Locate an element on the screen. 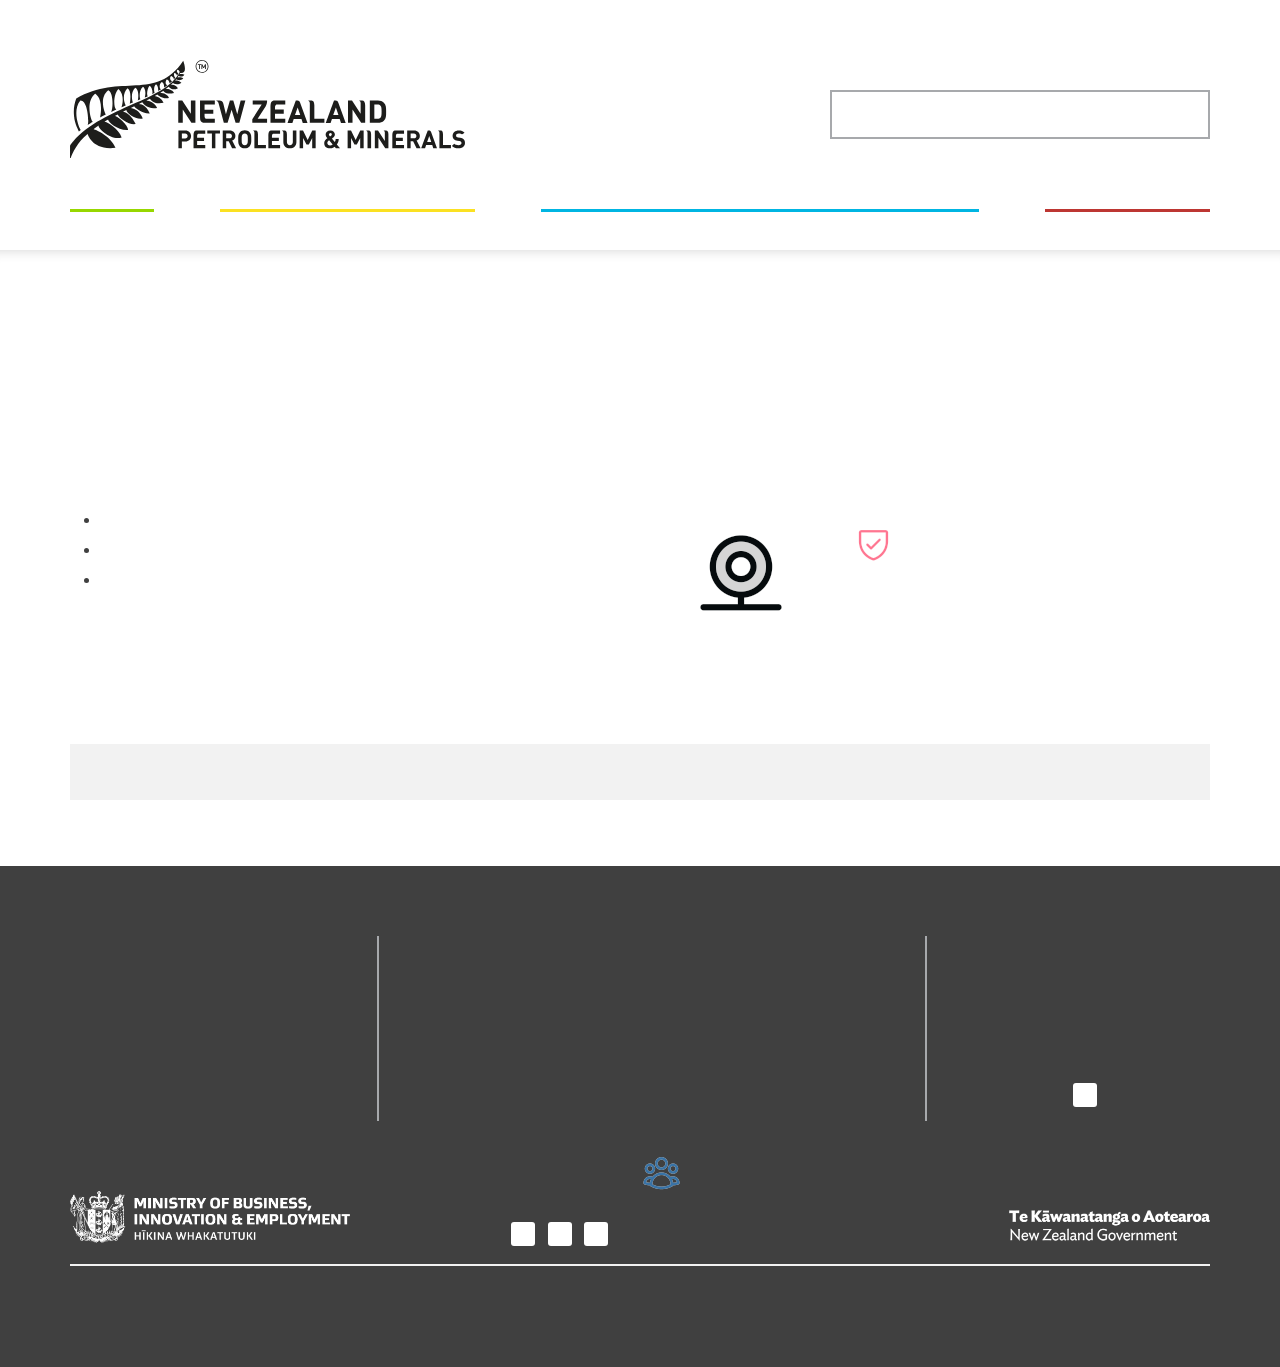  view all team members is located at coordinates (661, 1172).